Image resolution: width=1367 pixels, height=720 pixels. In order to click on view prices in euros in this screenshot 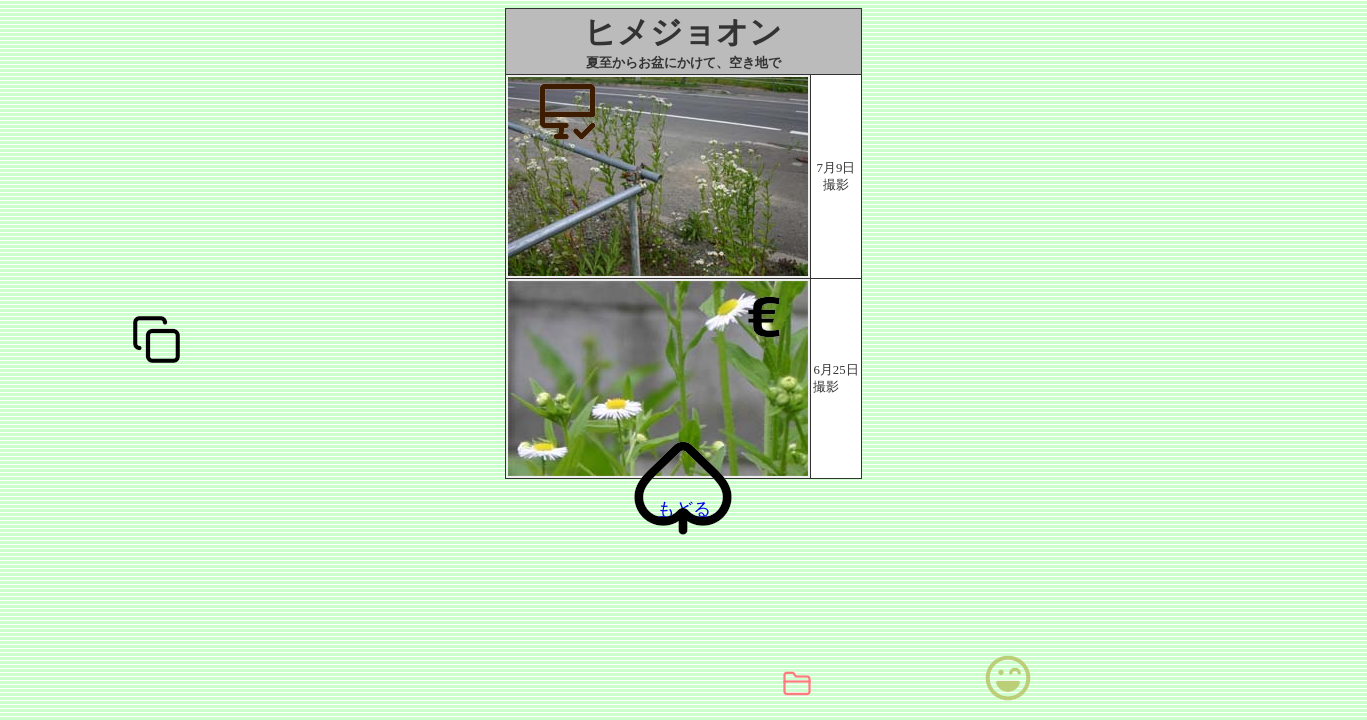, I will do `click(764, 317)`.